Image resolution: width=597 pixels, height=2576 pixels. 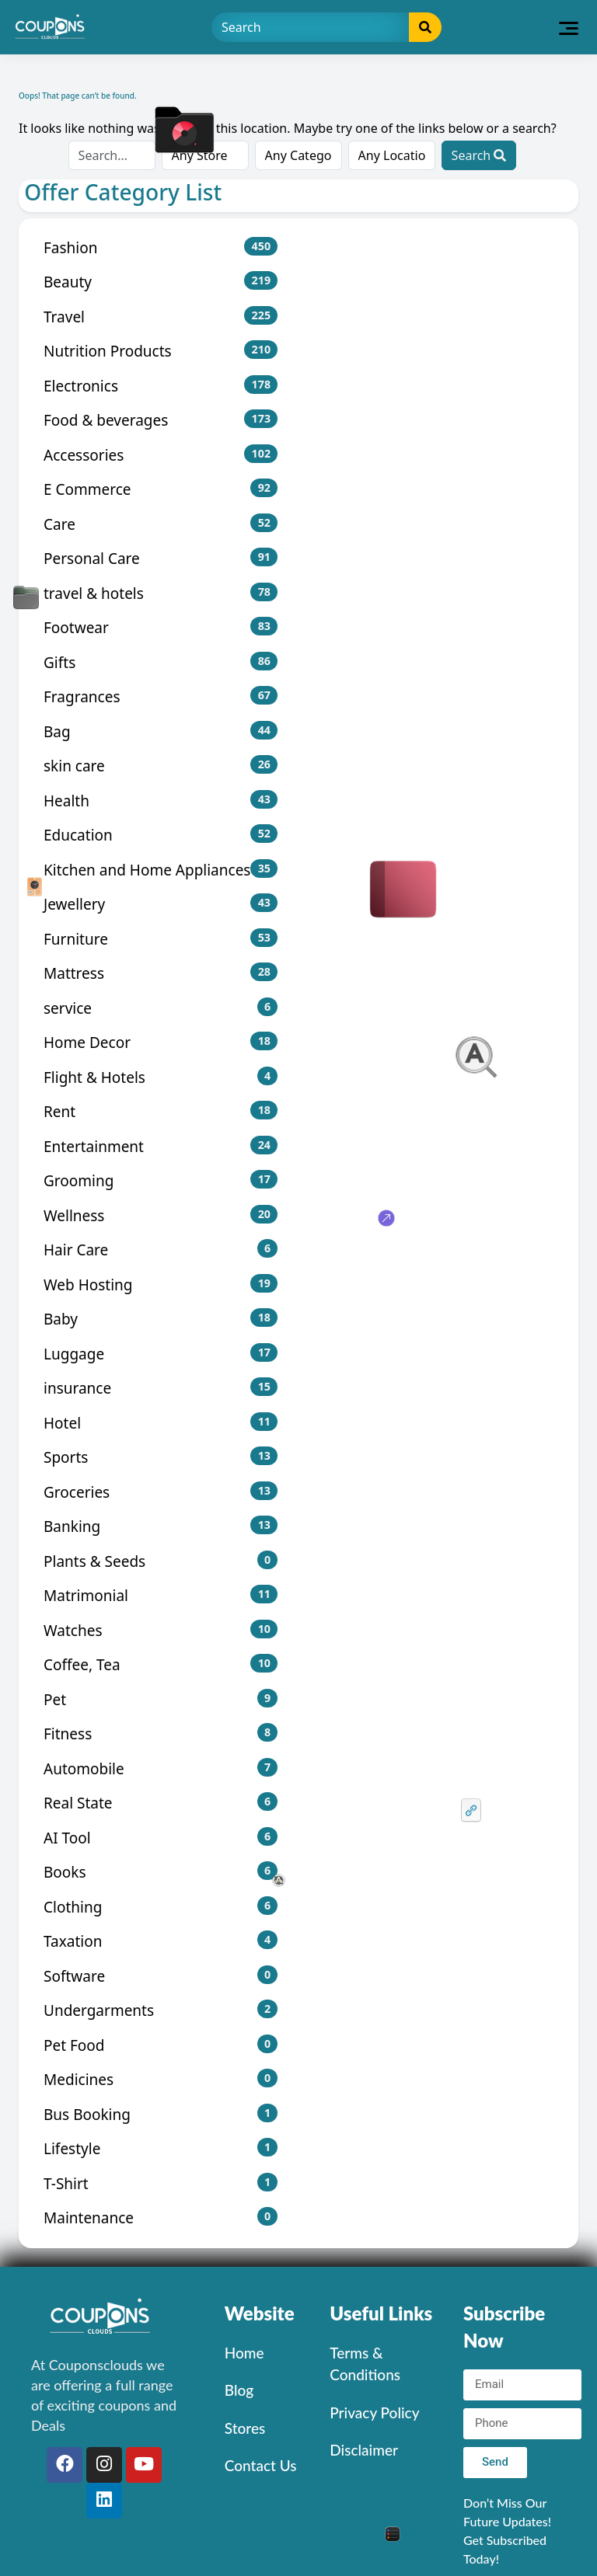 I want to click on check for available software updates, so click(x=278, y=1880).